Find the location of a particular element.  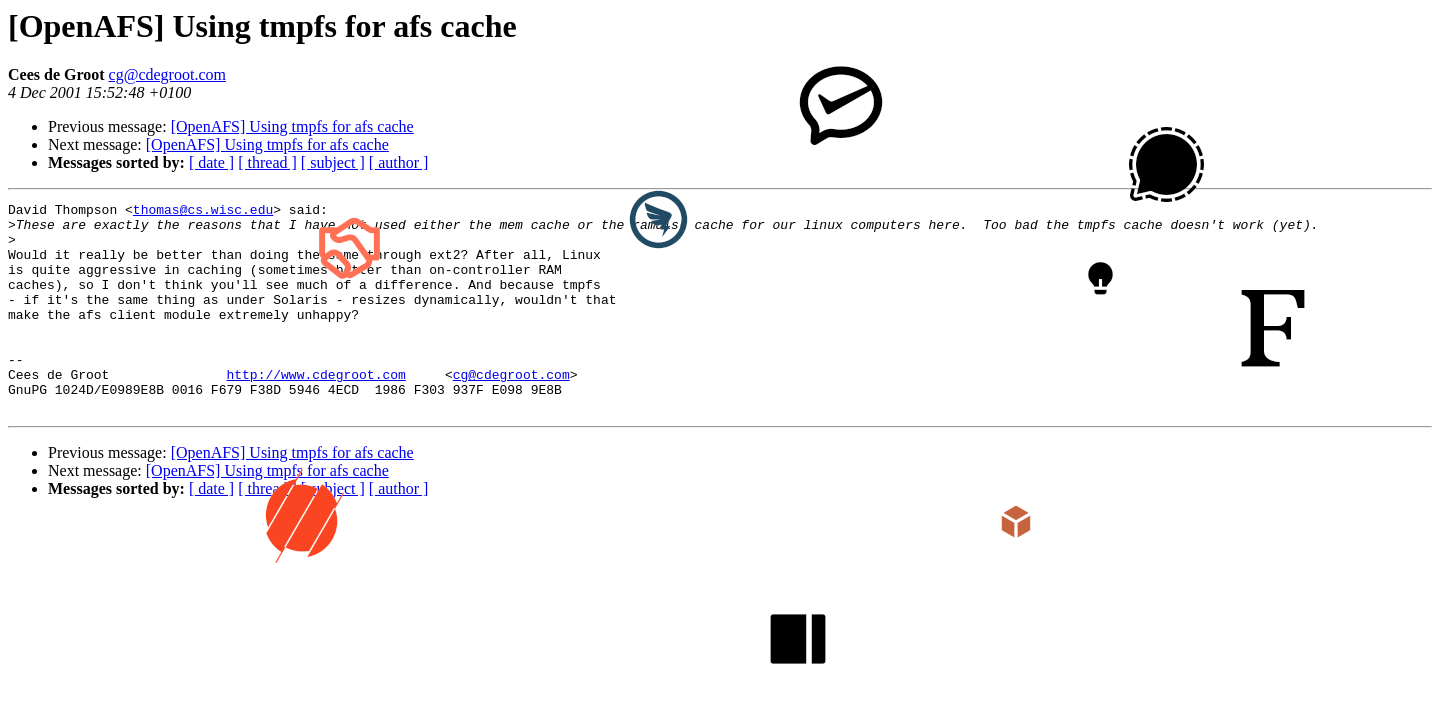

pay with WeChat Pay is located at coordinates (841, 103).